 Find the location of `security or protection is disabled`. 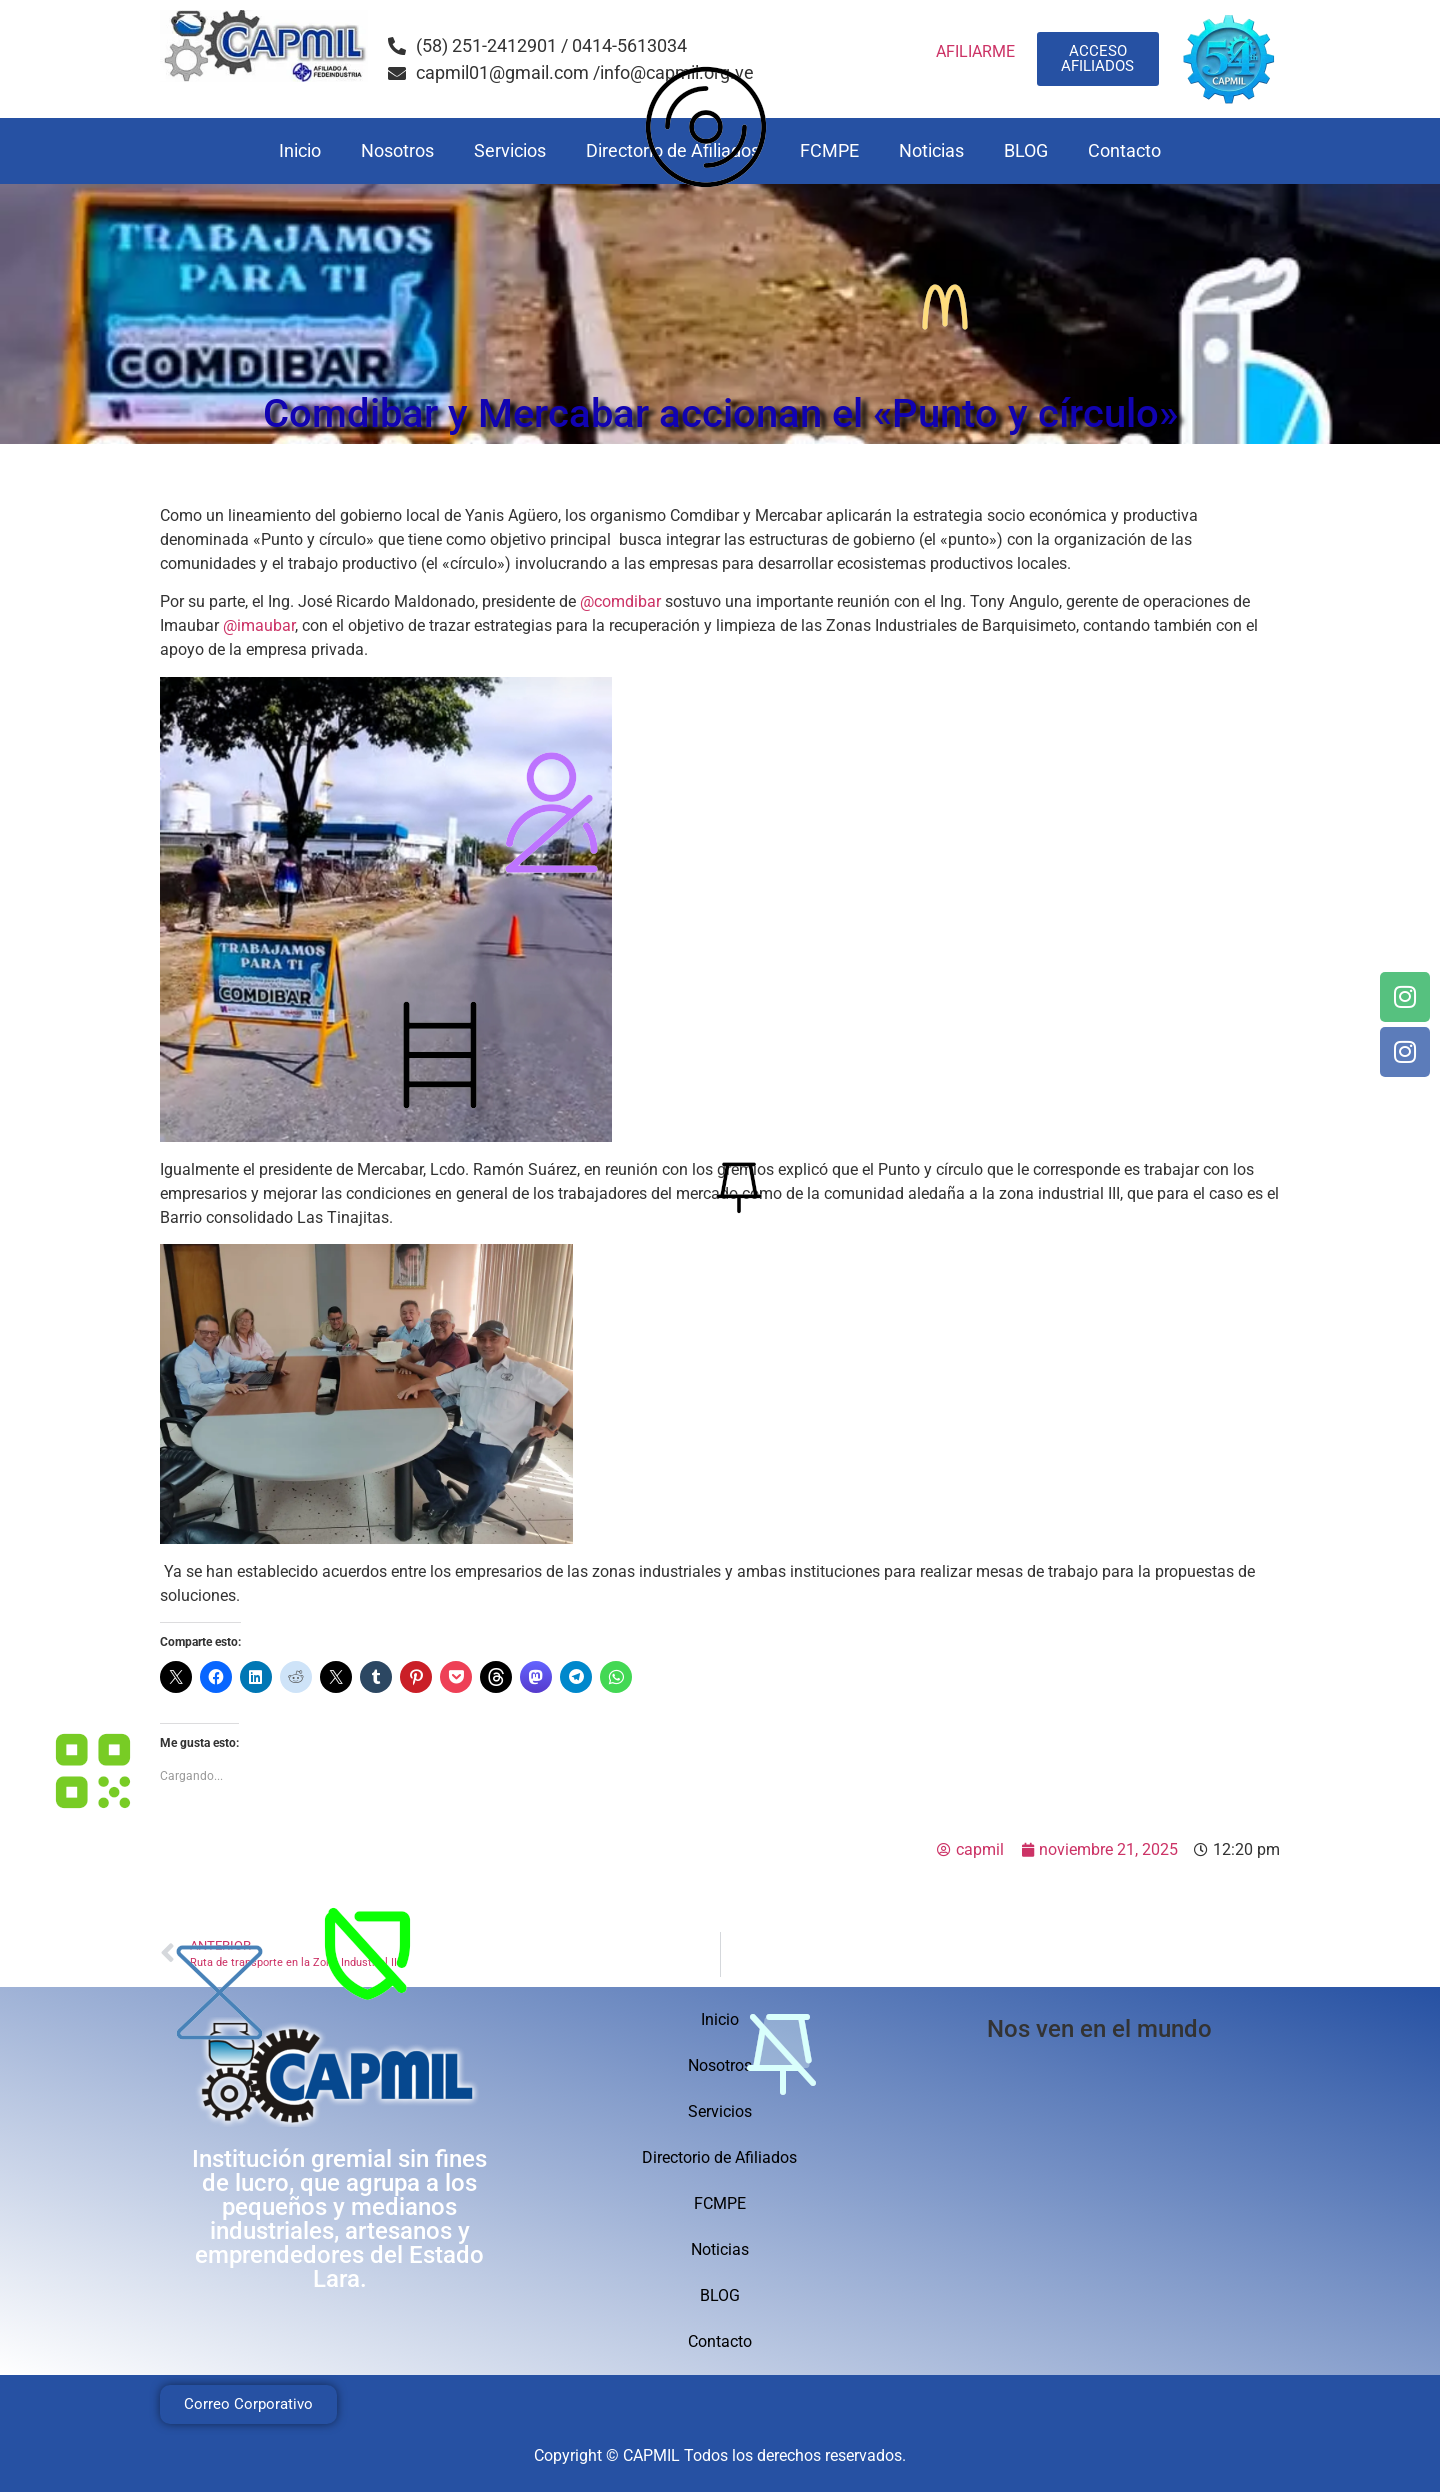

security or protection is disabled is located at coordinates (367, 1950).